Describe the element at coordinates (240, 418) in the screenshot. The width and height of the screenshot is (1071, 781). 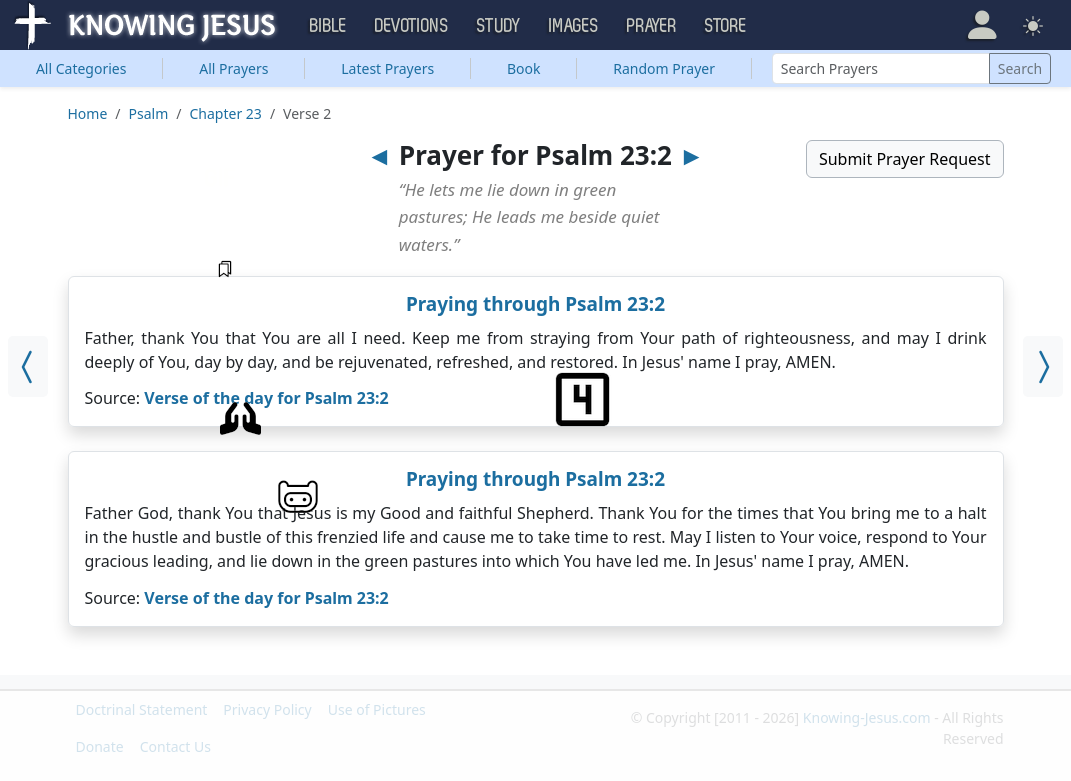
I see `express gratitude or thankfulness` at that location.